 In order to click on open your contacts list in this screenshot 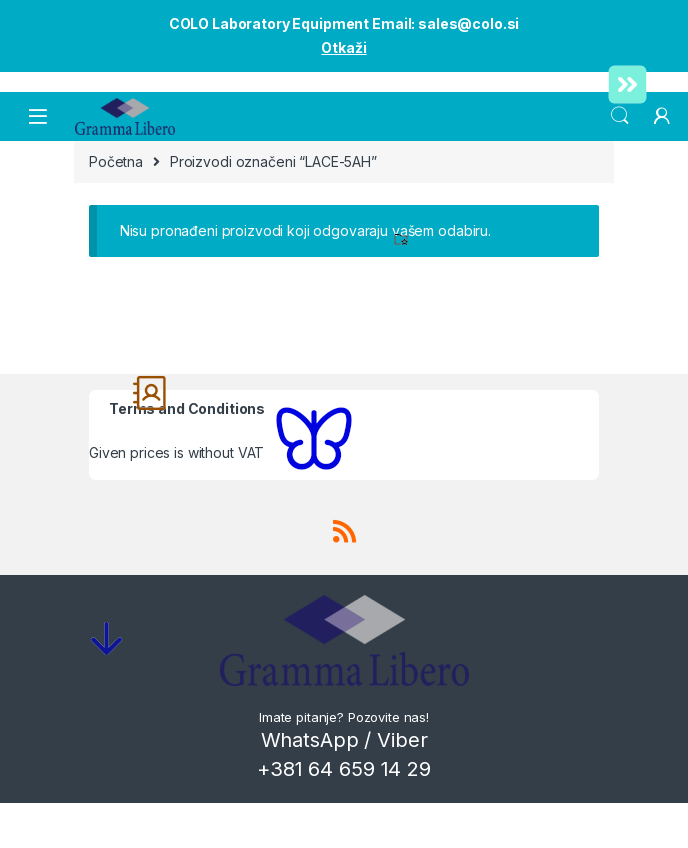, I will do `click(150, 393)`.